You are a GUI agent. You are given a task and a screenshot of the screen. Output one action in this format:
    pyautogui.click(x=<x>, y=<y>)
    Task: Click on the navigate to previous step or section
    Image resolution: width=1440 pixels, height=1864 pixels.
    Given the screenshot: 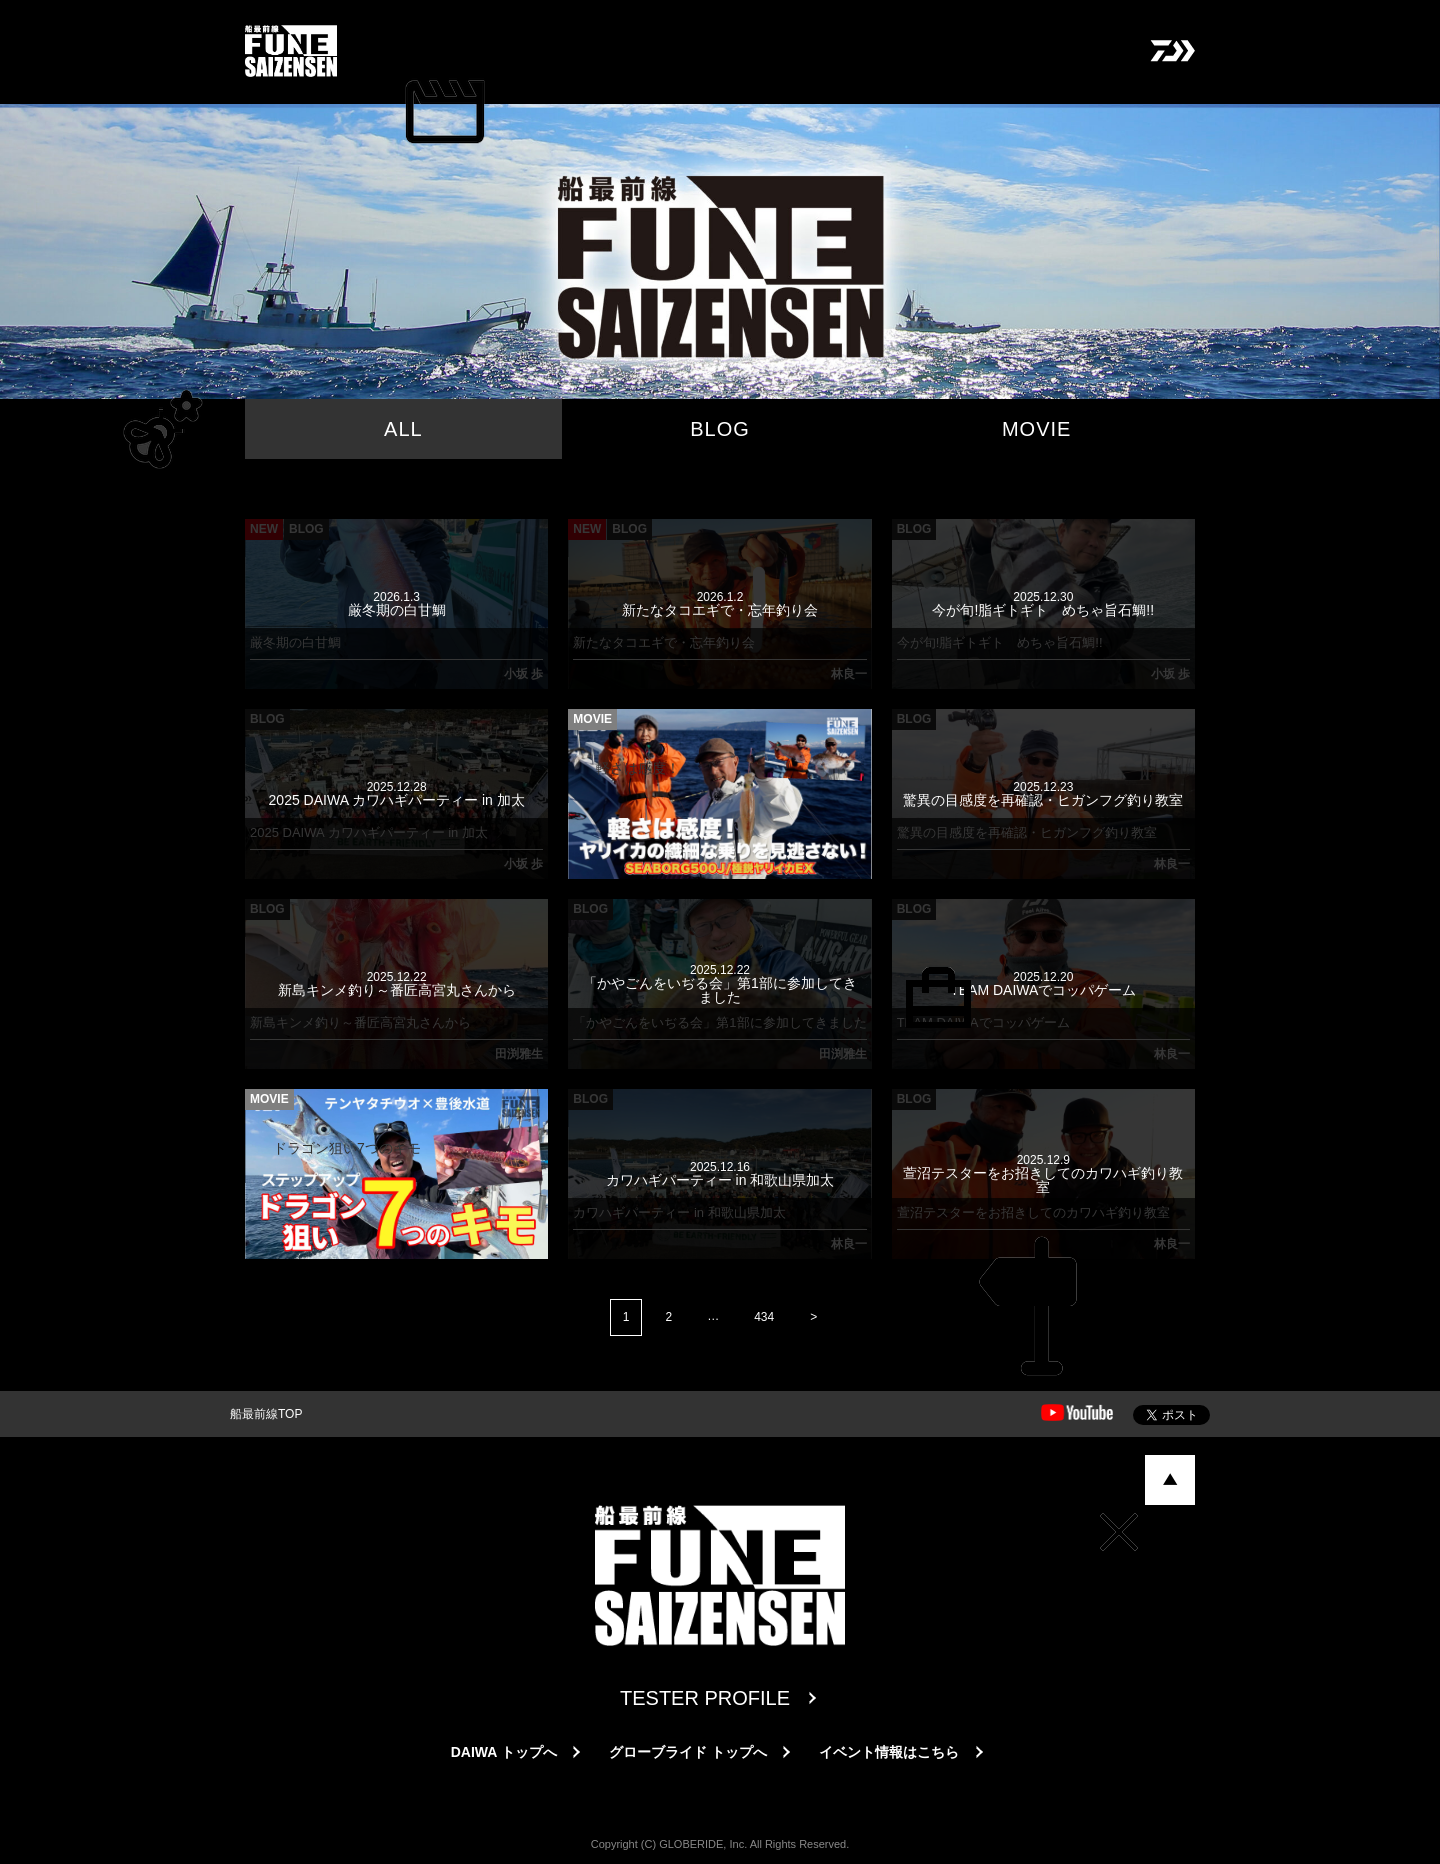 What is the action you would take?
    pyautogui.click(x=1028, y=1306)
    